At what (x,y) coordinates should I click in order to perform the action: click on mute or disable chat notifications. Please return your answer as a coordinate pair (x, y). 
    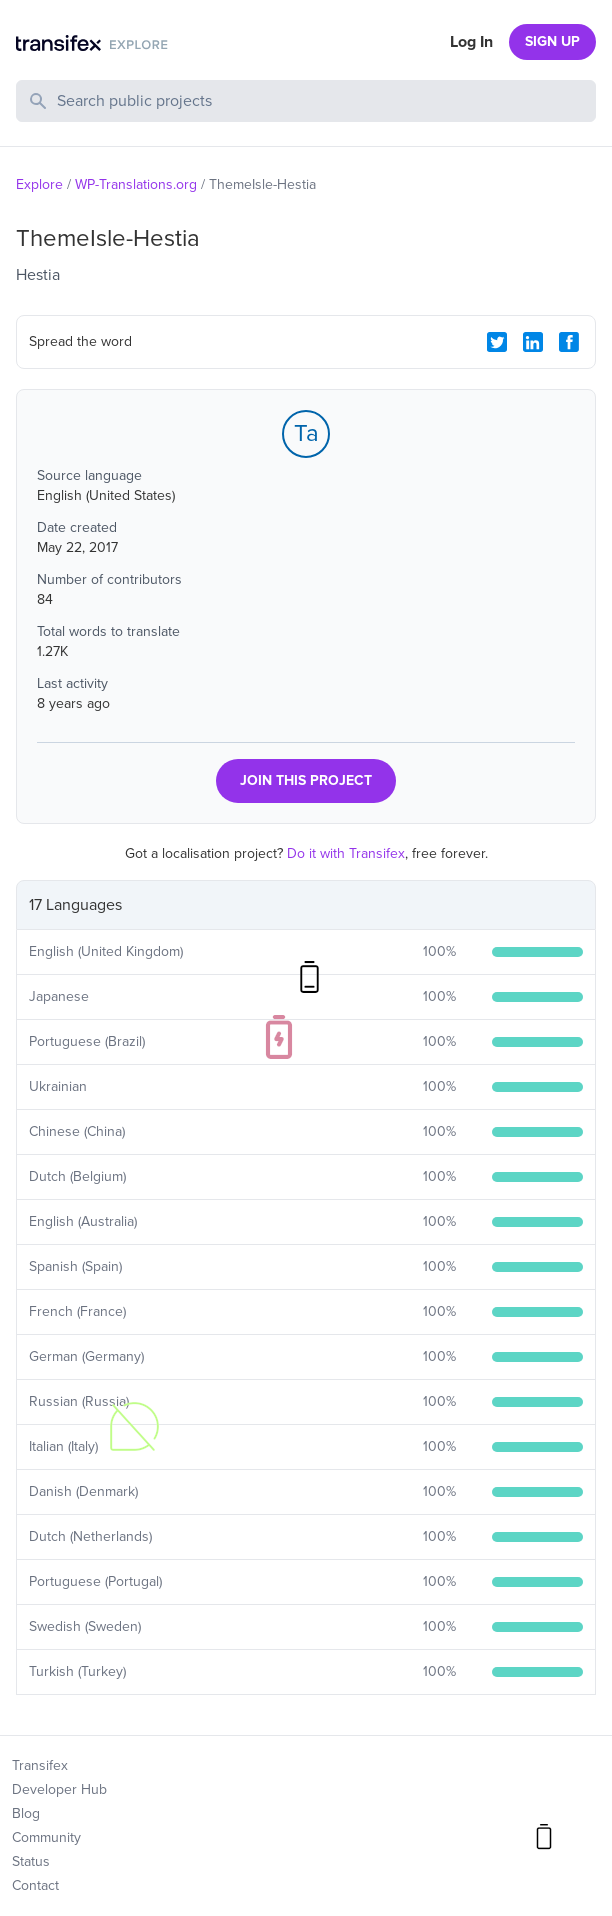
    Looking at the image, I should click on (133, 1427).